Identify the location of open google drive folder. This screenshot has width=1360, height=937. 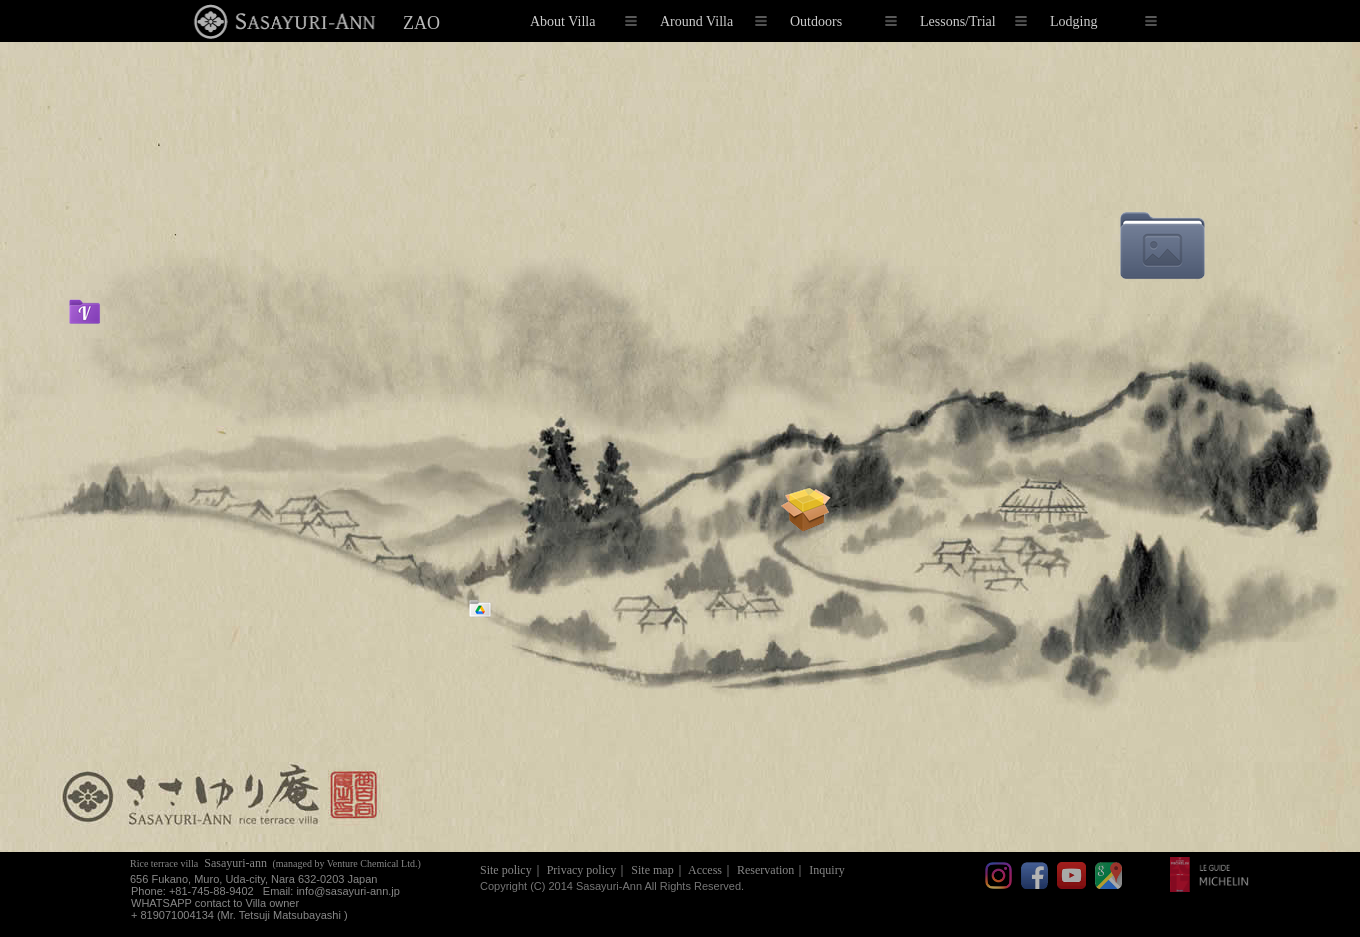
(480, 609).